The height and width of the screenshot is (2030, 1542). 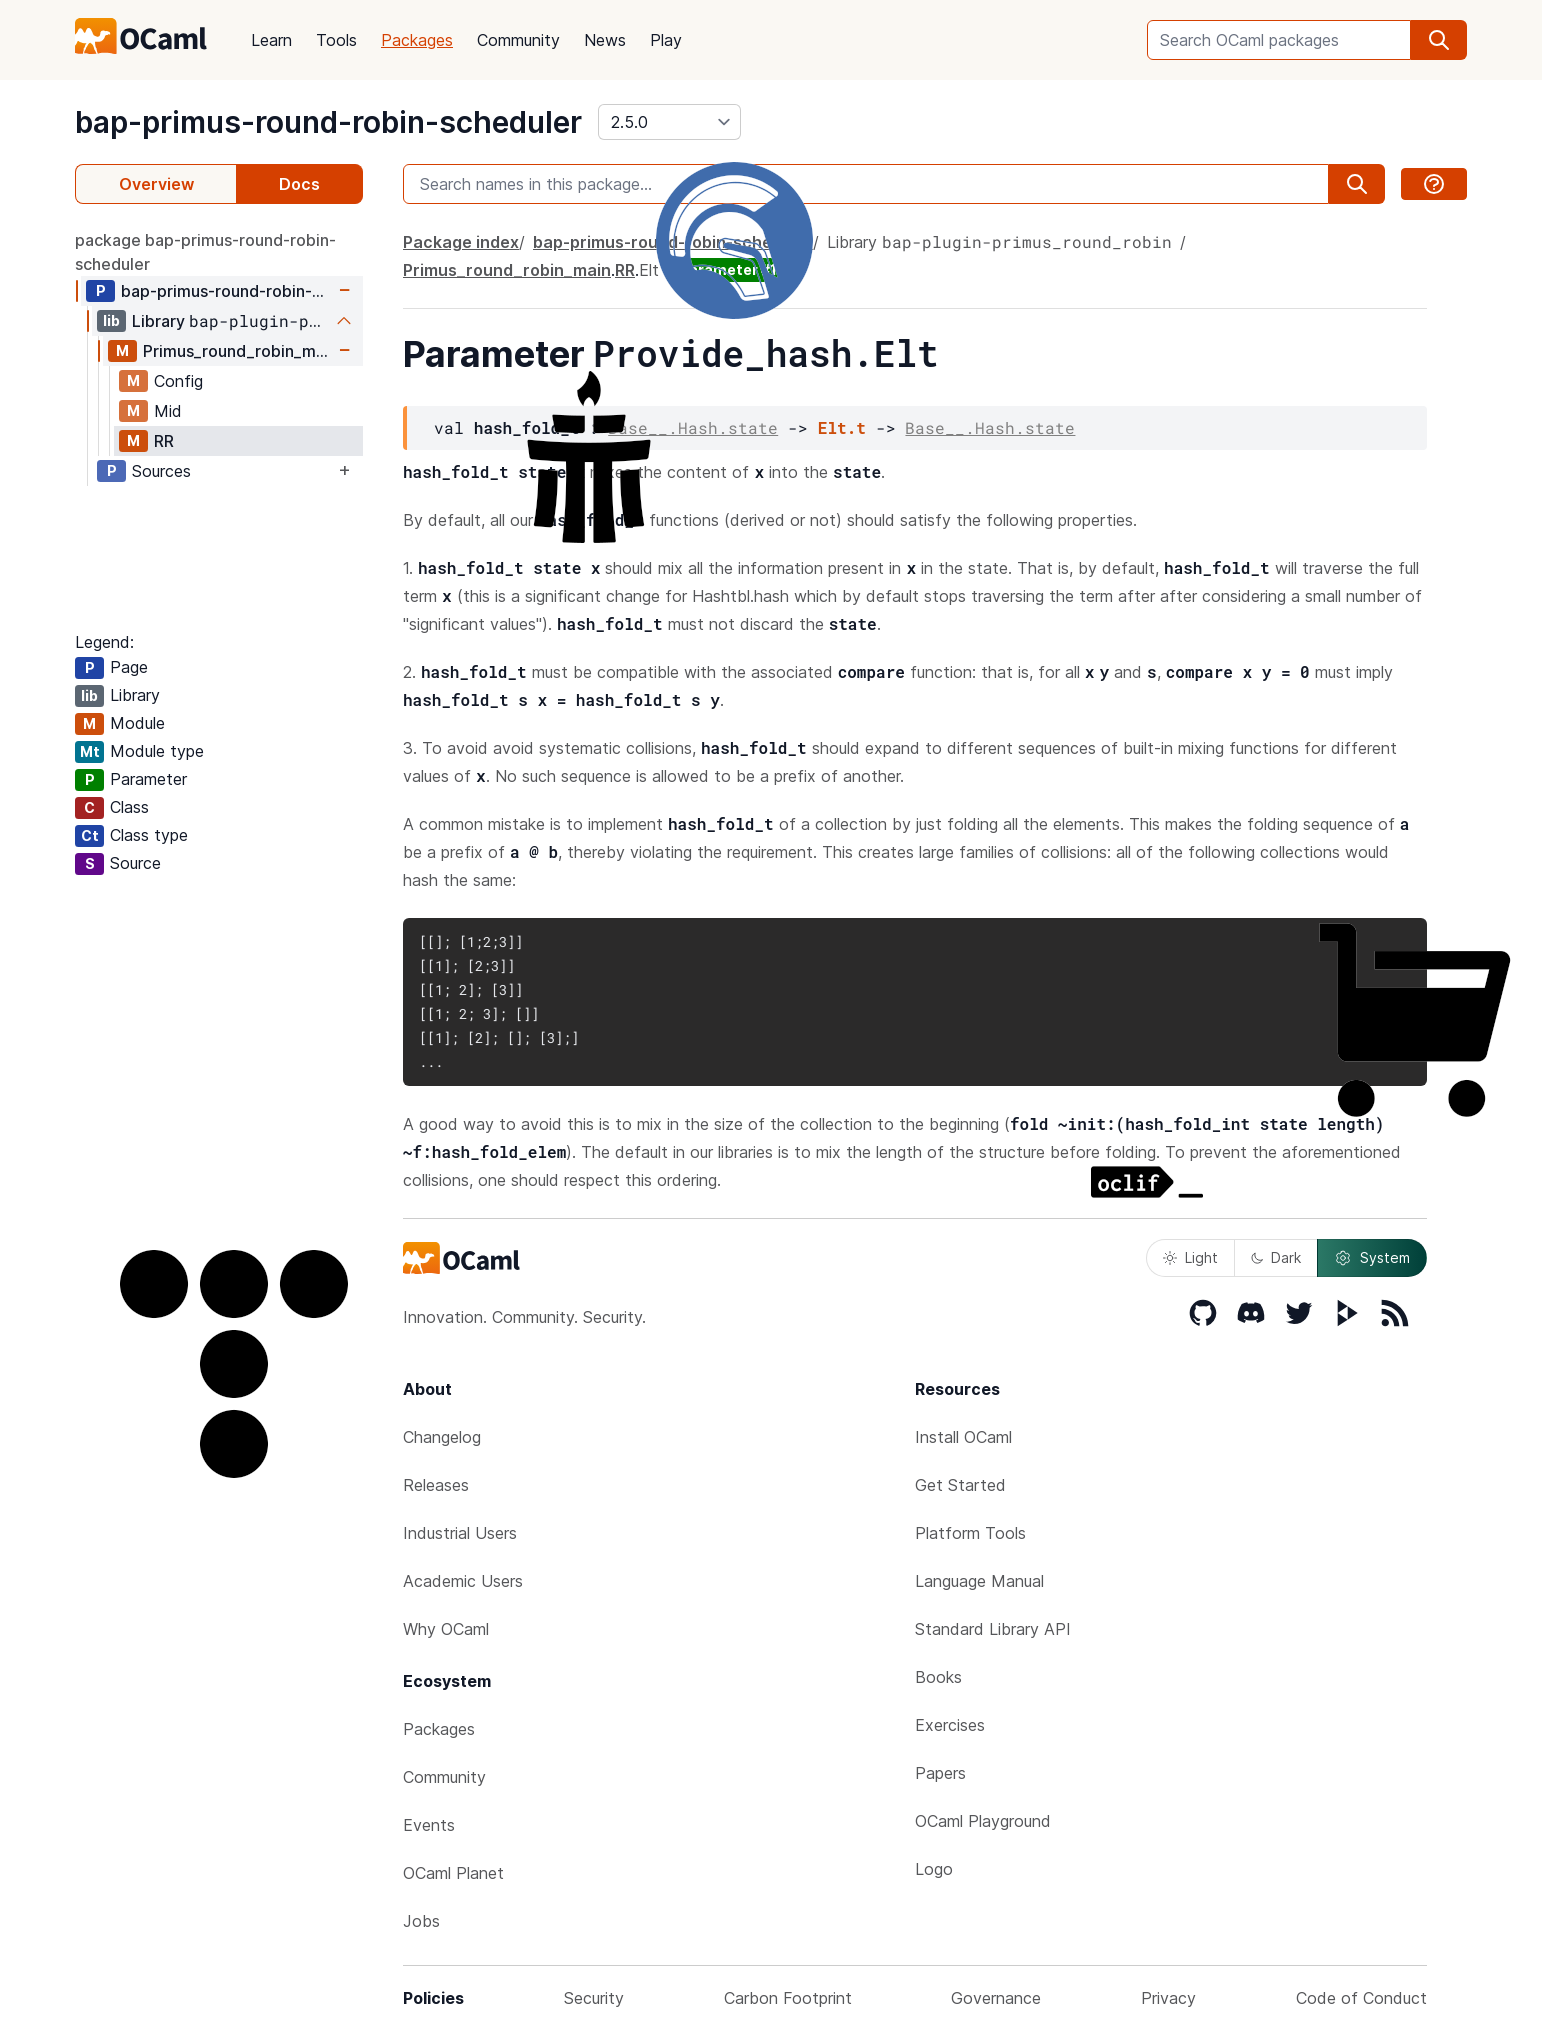 I want to click on indicates delphi programming environment or IDE, so click(x=734, y=240).